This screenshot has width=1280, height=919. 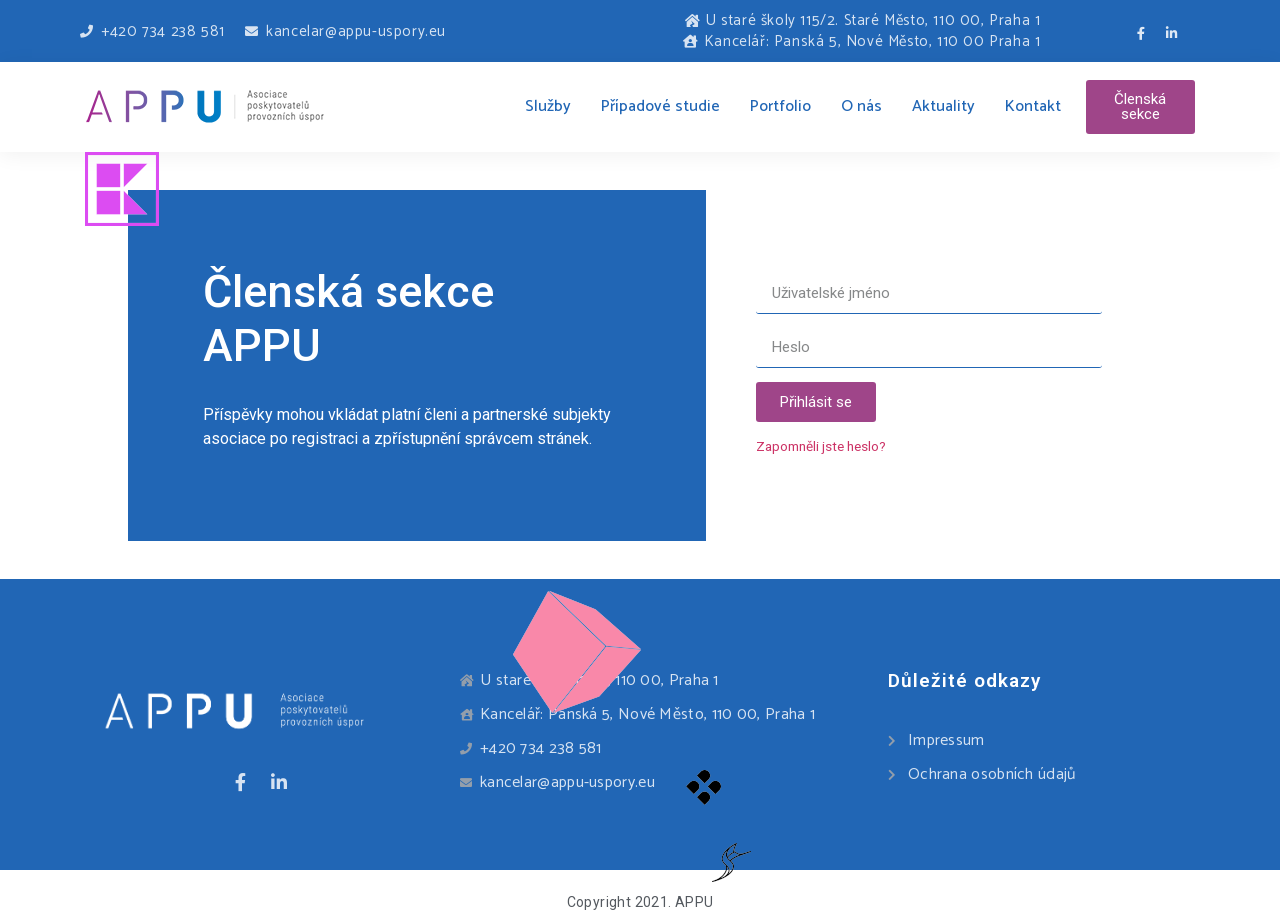 What do you see at coordinates (577, 652) in the screenshot?
I see `visit anycubic website or store` at bounding box center [577, 652].